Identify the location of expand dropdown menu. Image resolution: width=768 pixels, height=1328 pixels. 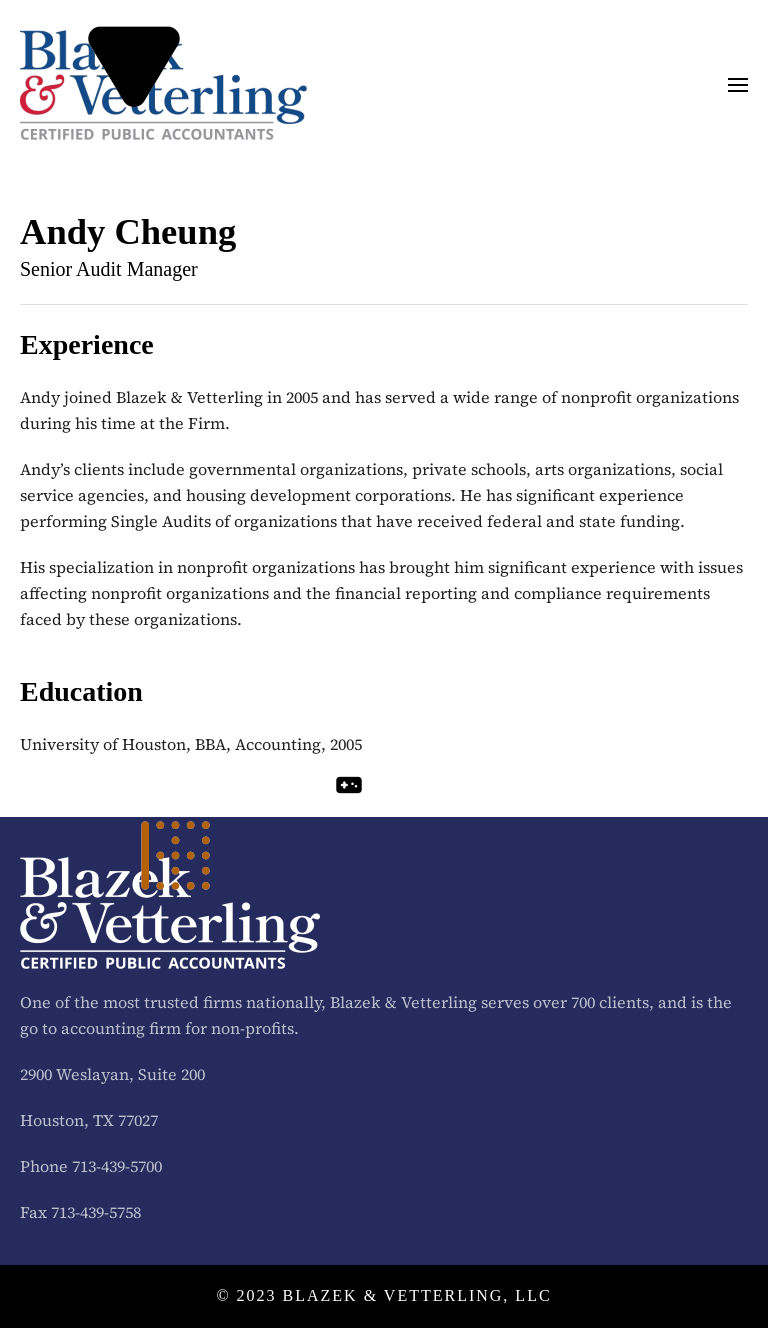
(134, 64).